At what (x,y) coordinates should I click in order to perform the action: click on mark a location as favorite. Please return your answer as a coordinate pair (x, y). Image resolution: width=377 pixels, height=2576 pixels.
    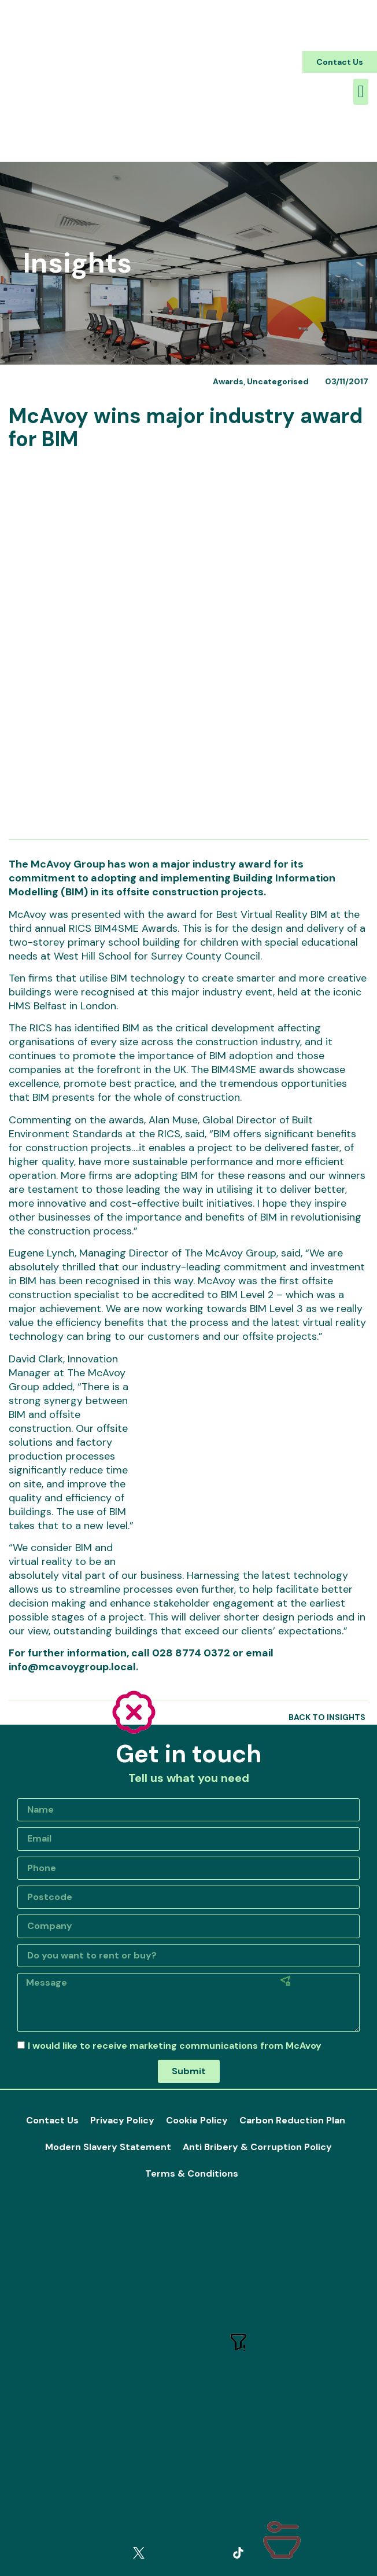
    Looking at the image, I should click on (285, 1980).